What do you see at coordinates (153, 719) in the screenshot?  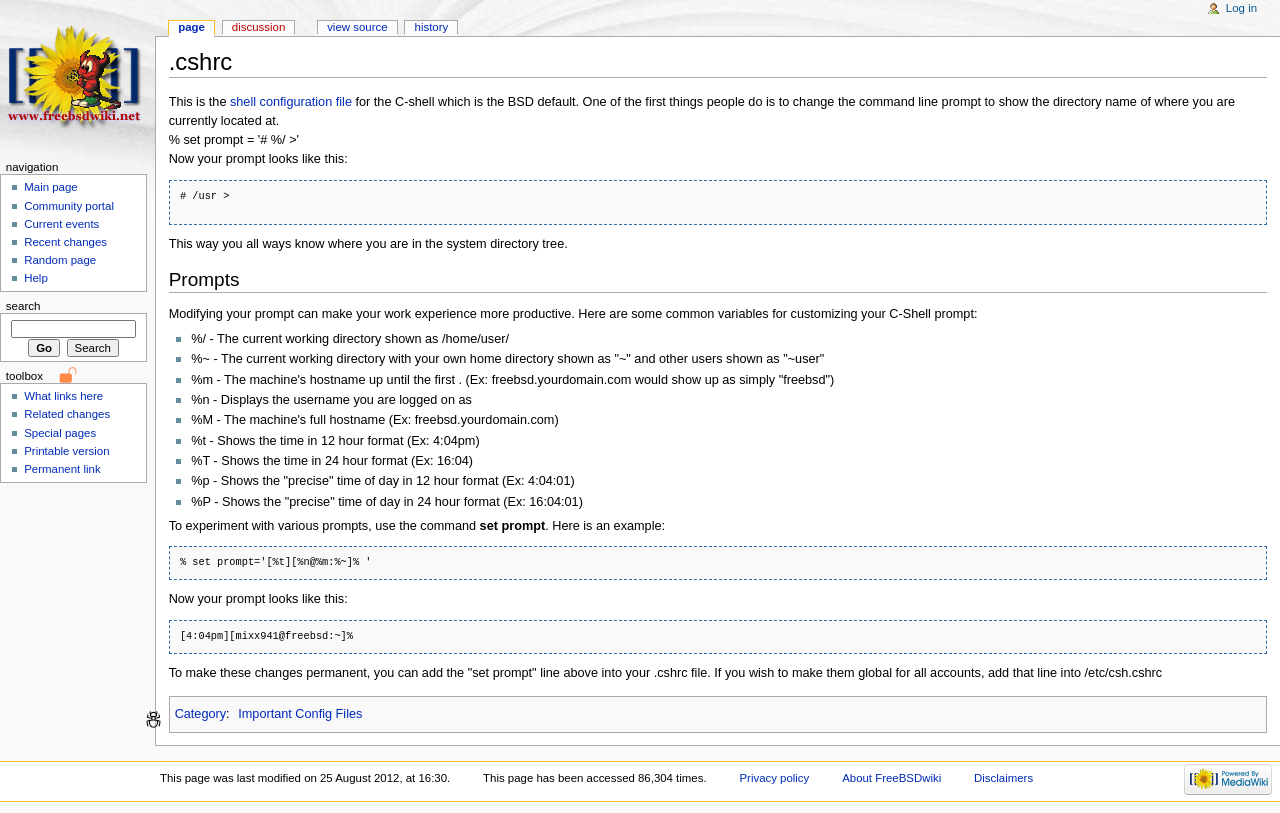 I see `report a bug or issue` at bounding box center [153, 719].